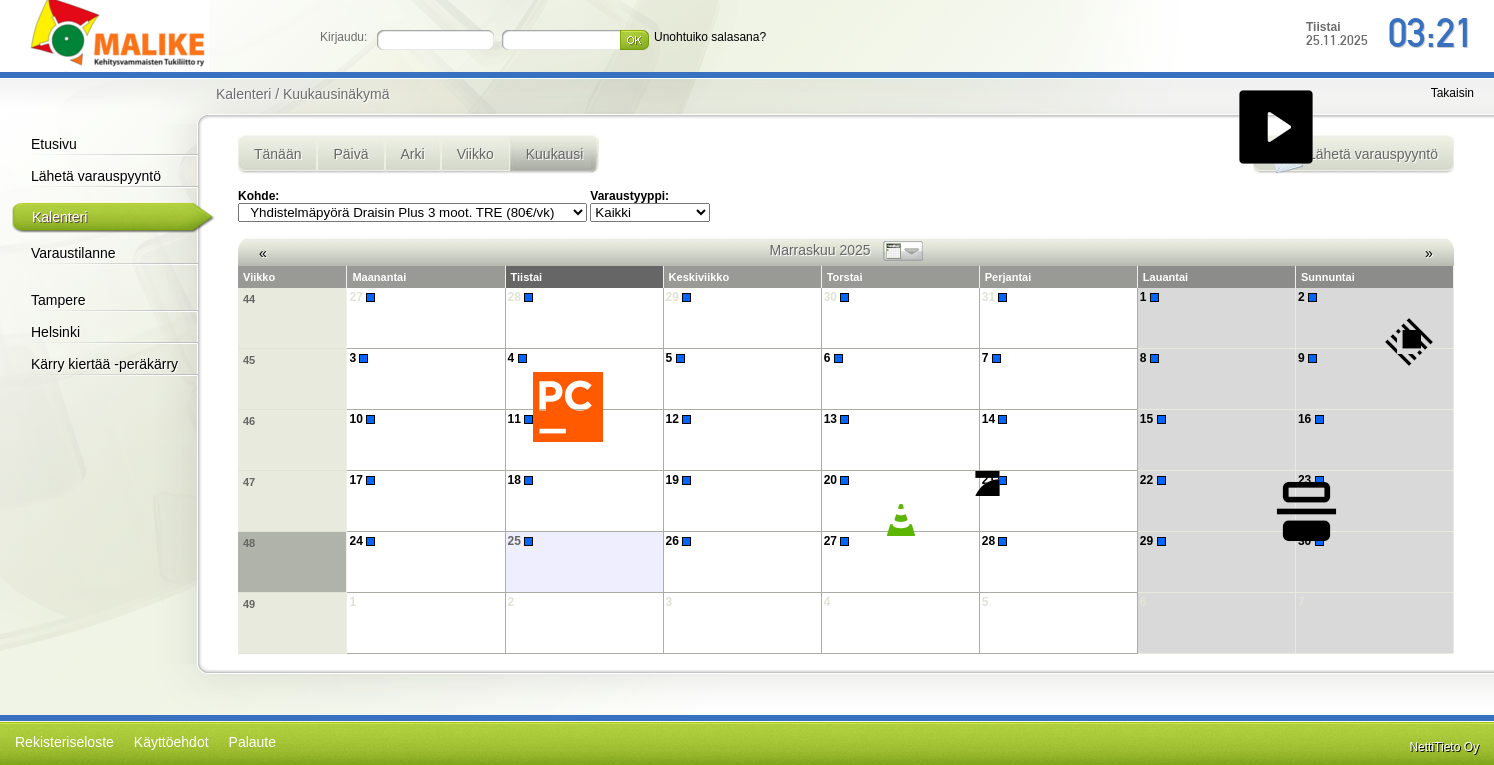 The height and width of the screenshot is (765, 1494). What do you see at coordinates (987, 483) in the screenshot?
I see `ProSieben German TV channel logo` at bounding box center [987, 483].